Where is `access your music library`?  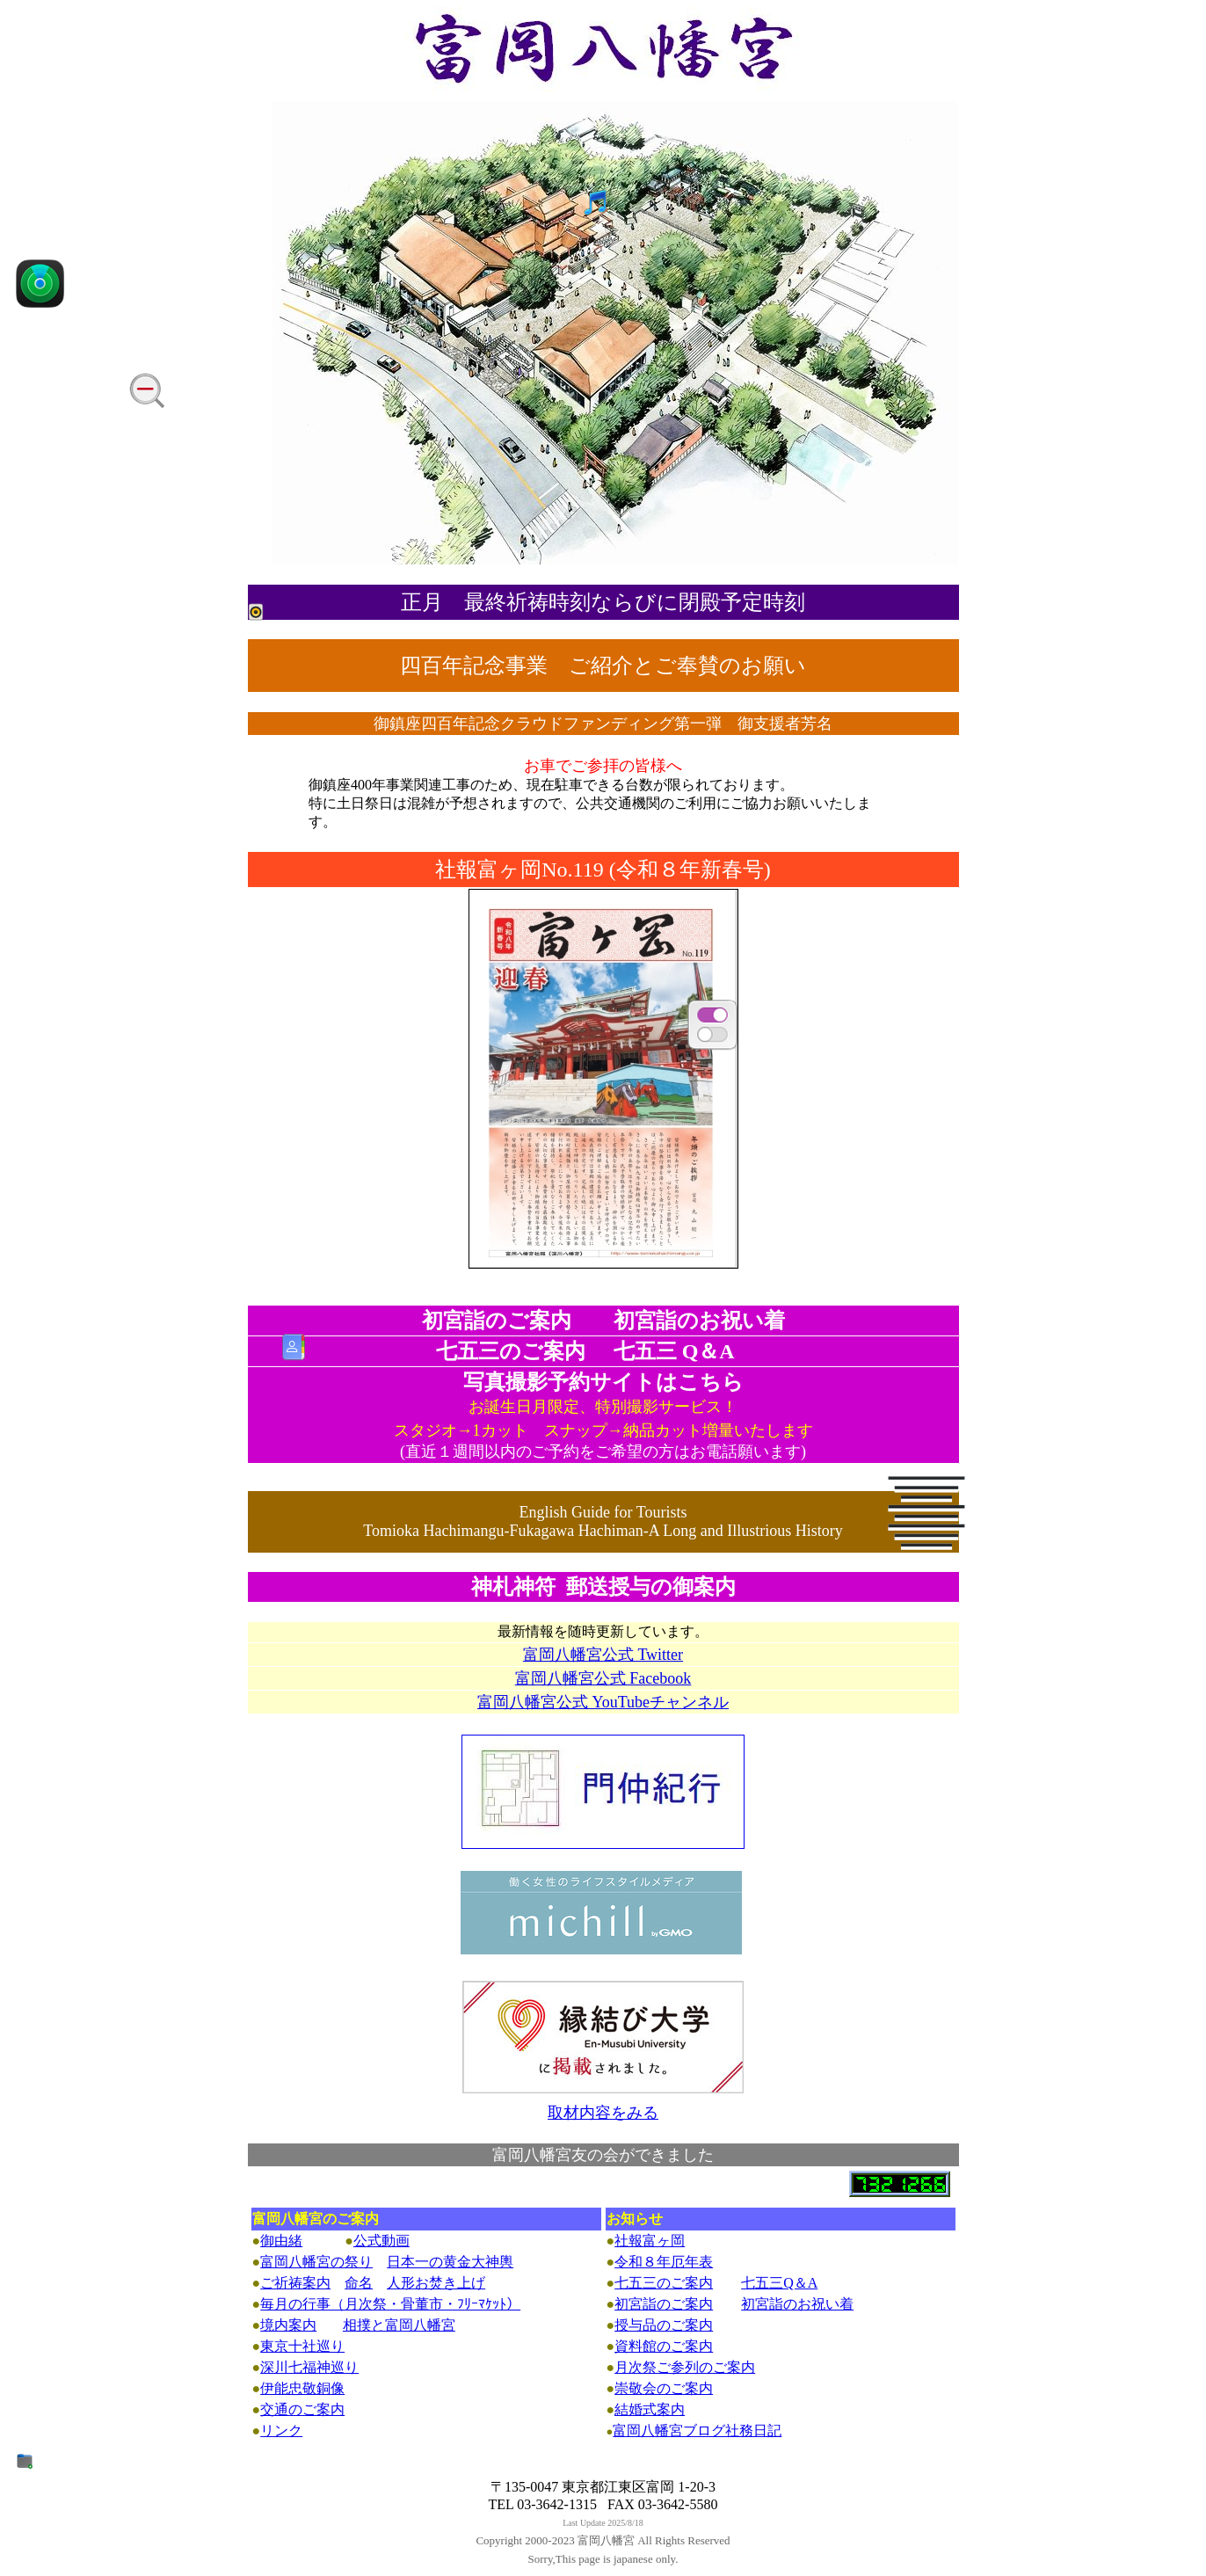
access your music library is located at coordinates (596, 202).